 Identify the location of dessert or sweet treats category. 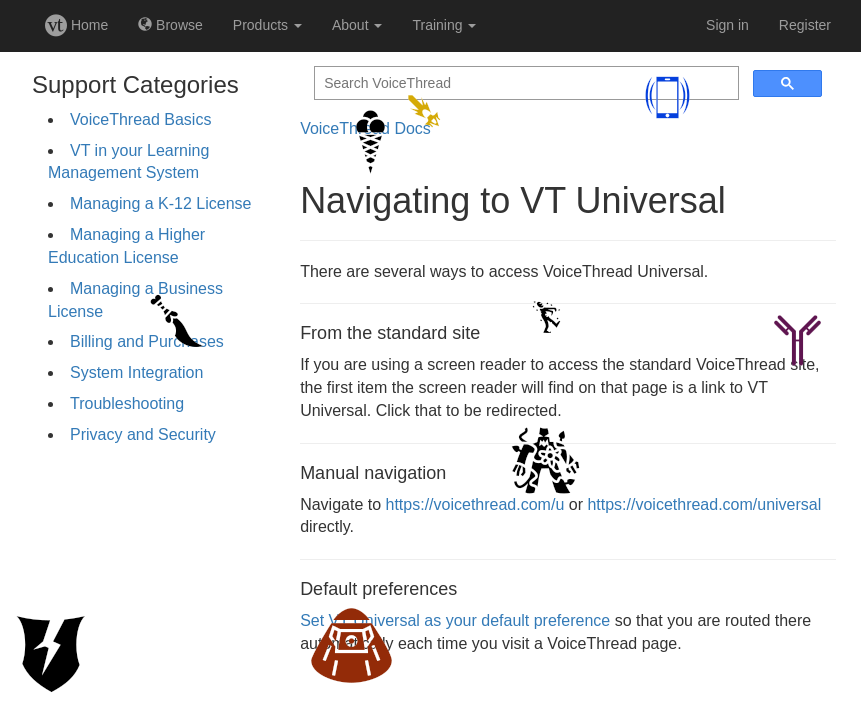
(370, 142).